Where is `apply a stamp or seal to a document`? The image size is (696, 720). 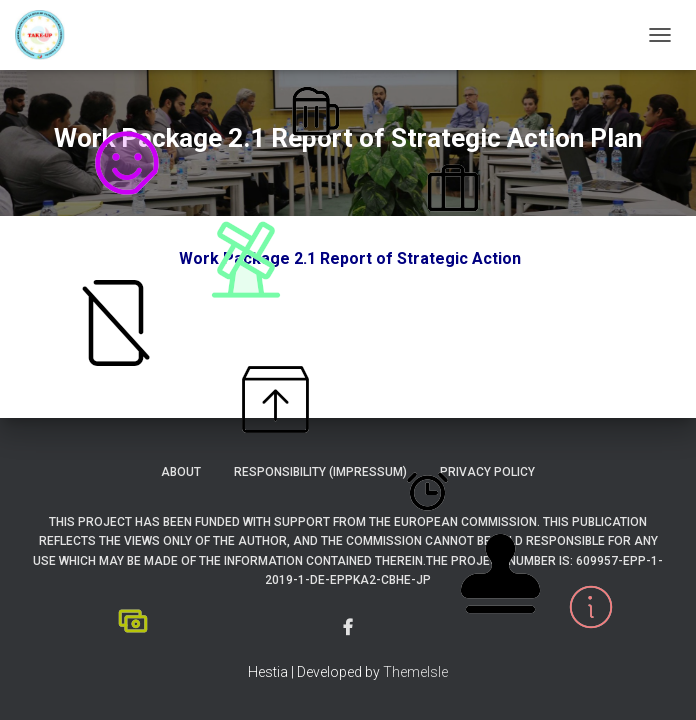 apply a stamp or seal to a document is located at coordinates (500, 573).